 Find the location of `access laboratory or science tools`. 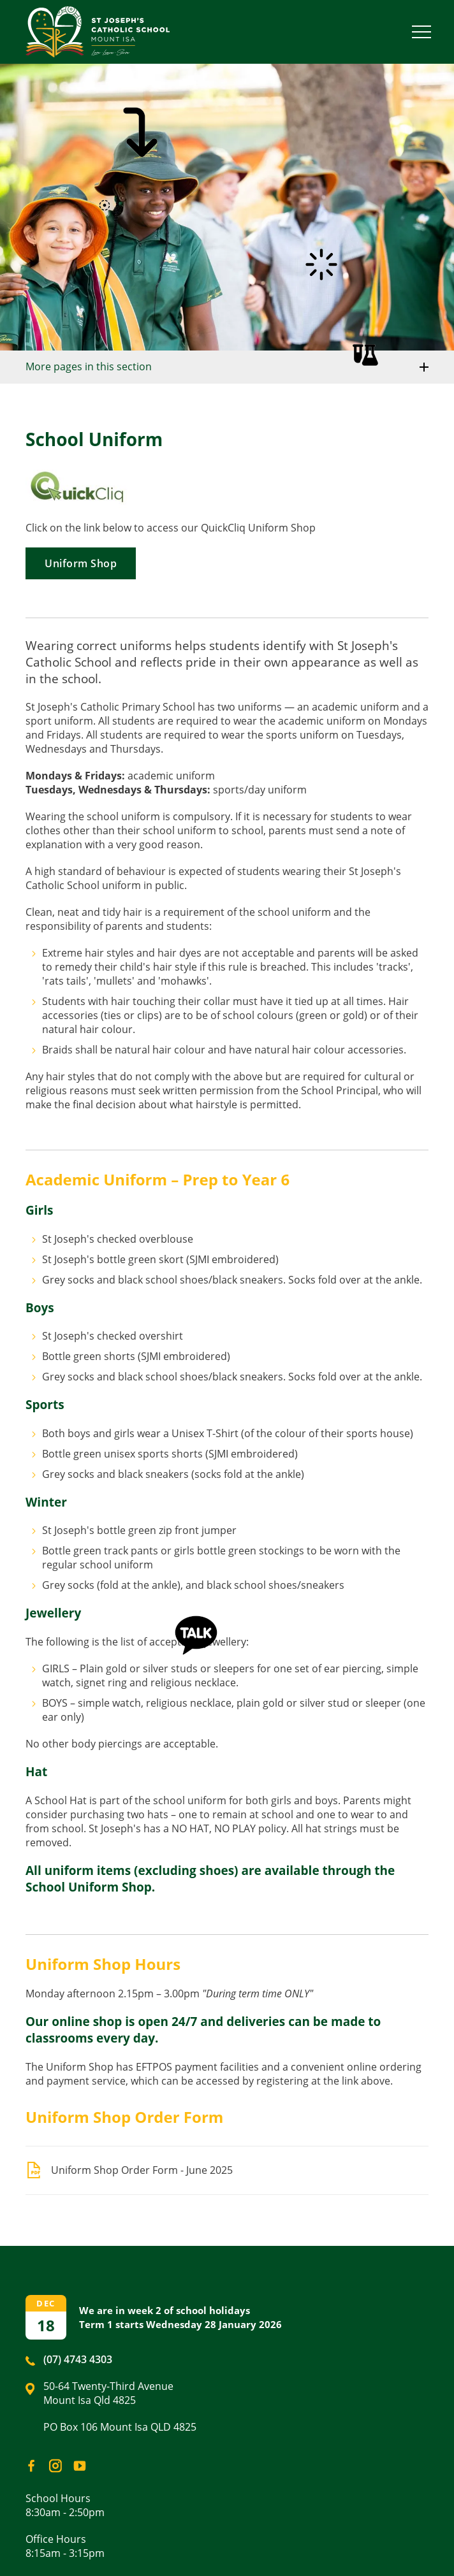

access laboratory or science tools is located at coordinates (366, 355).